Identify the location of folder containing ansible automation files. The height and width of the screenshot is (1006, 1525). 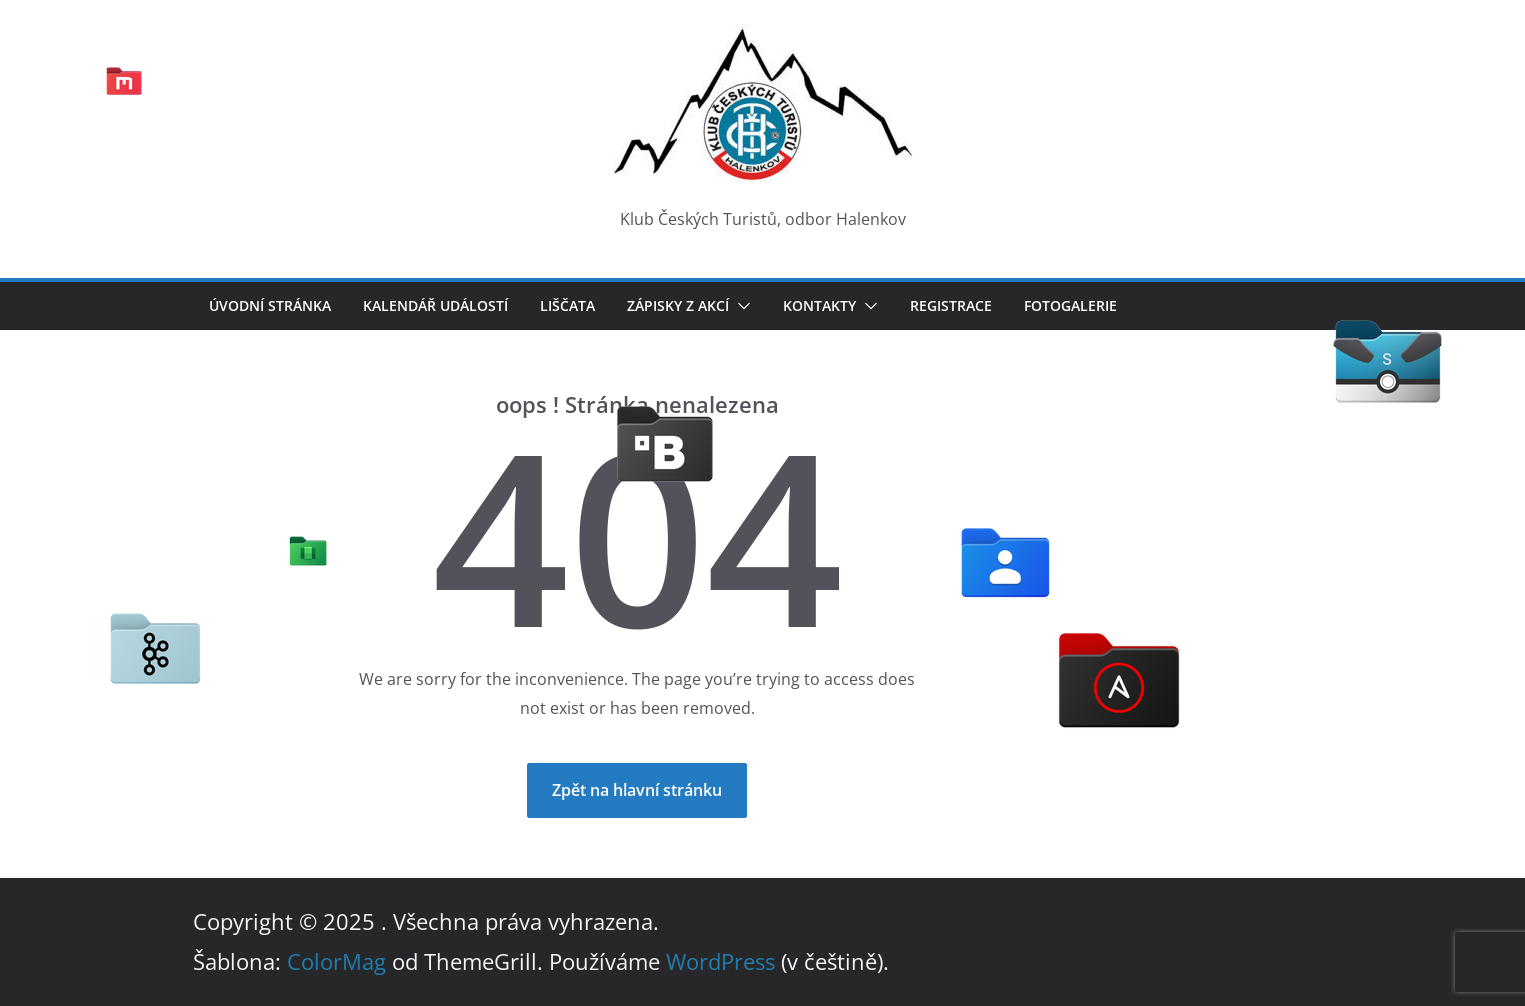
(1118, 683).